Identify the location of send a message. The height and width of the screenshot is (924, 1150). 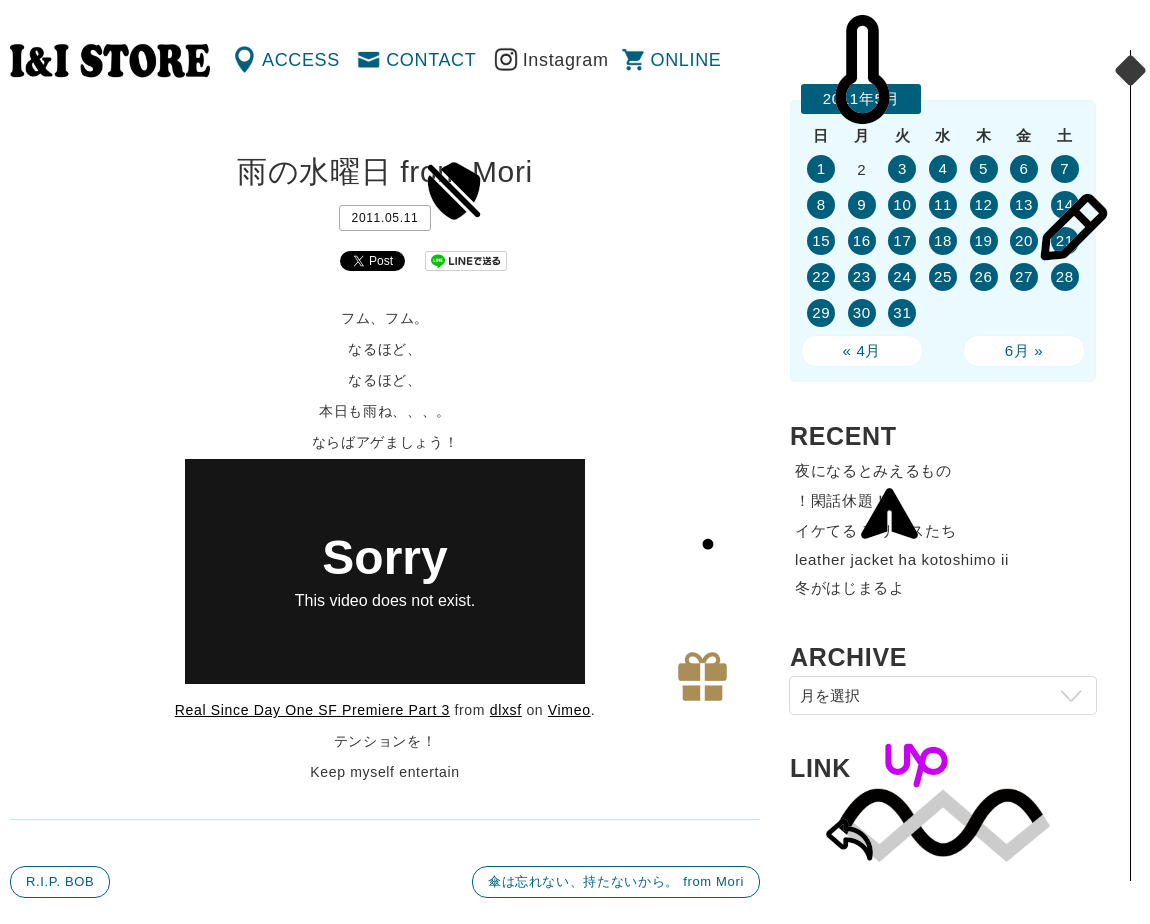
(889, 514).